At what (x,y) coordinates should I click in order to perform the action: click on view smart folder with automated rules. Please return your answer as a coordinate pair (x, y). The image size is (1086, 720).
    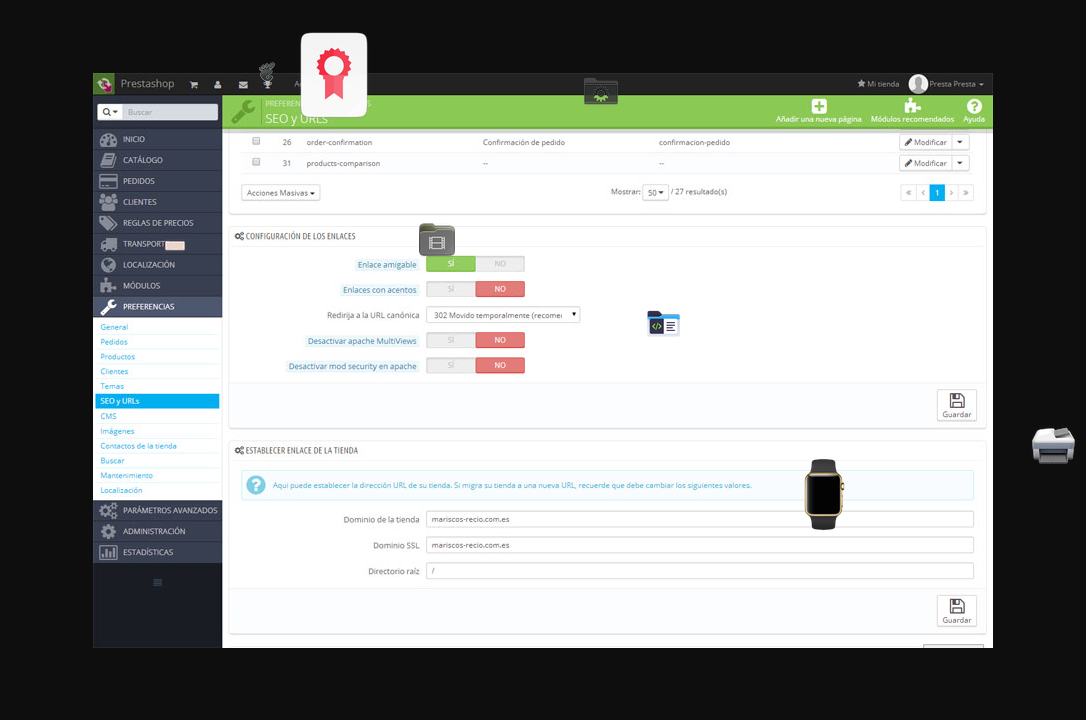
    Looking at the image, I should click on (601, 91).